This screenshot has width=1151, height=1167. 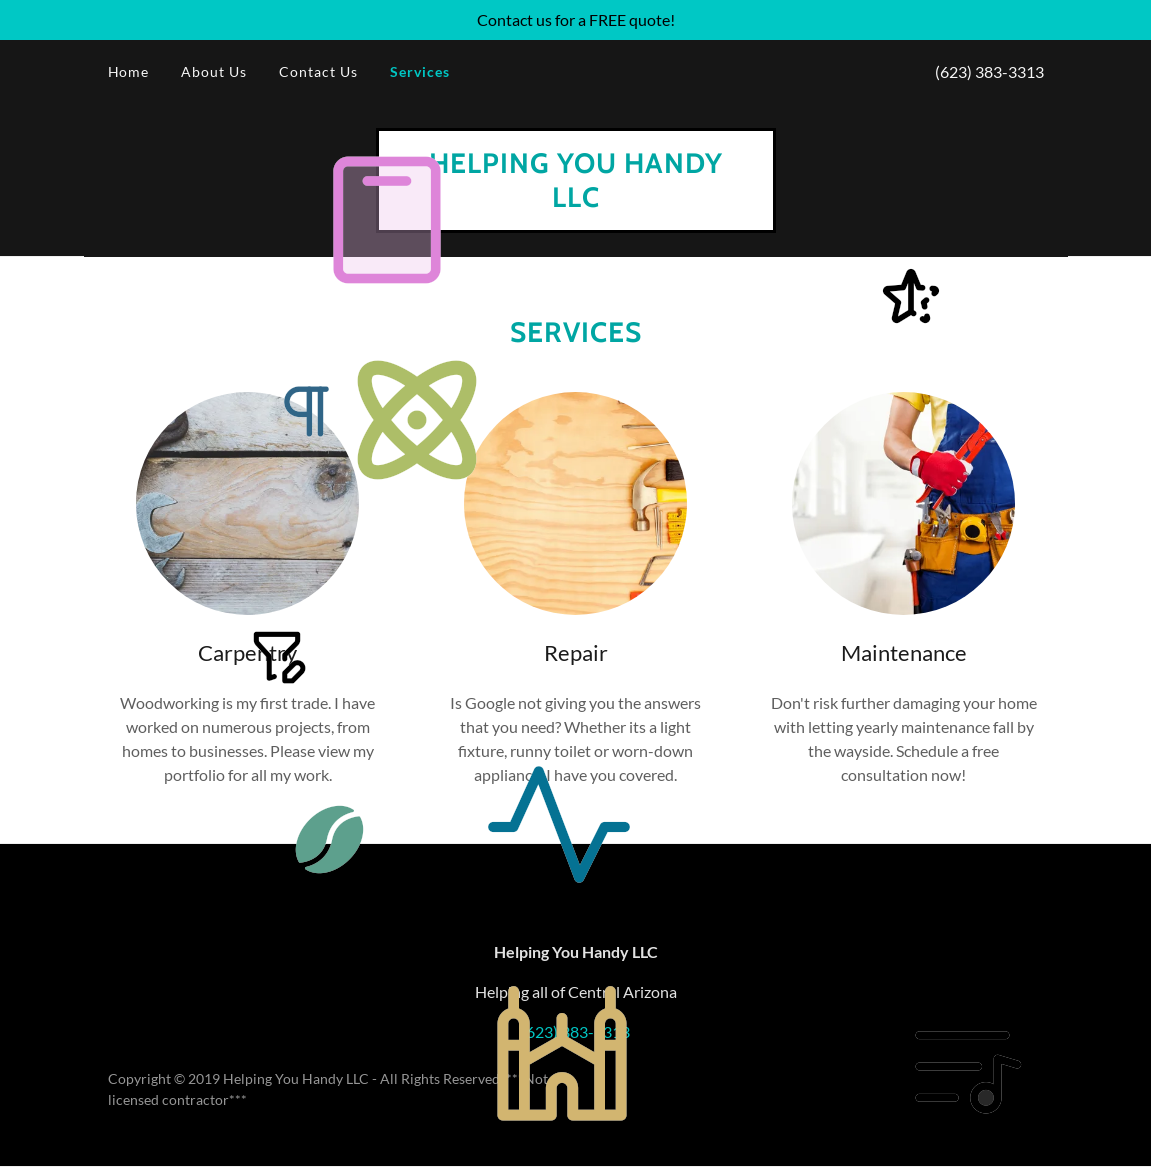 I want to click on indicates a partial or half-star rating, so click(x=911, y=297).